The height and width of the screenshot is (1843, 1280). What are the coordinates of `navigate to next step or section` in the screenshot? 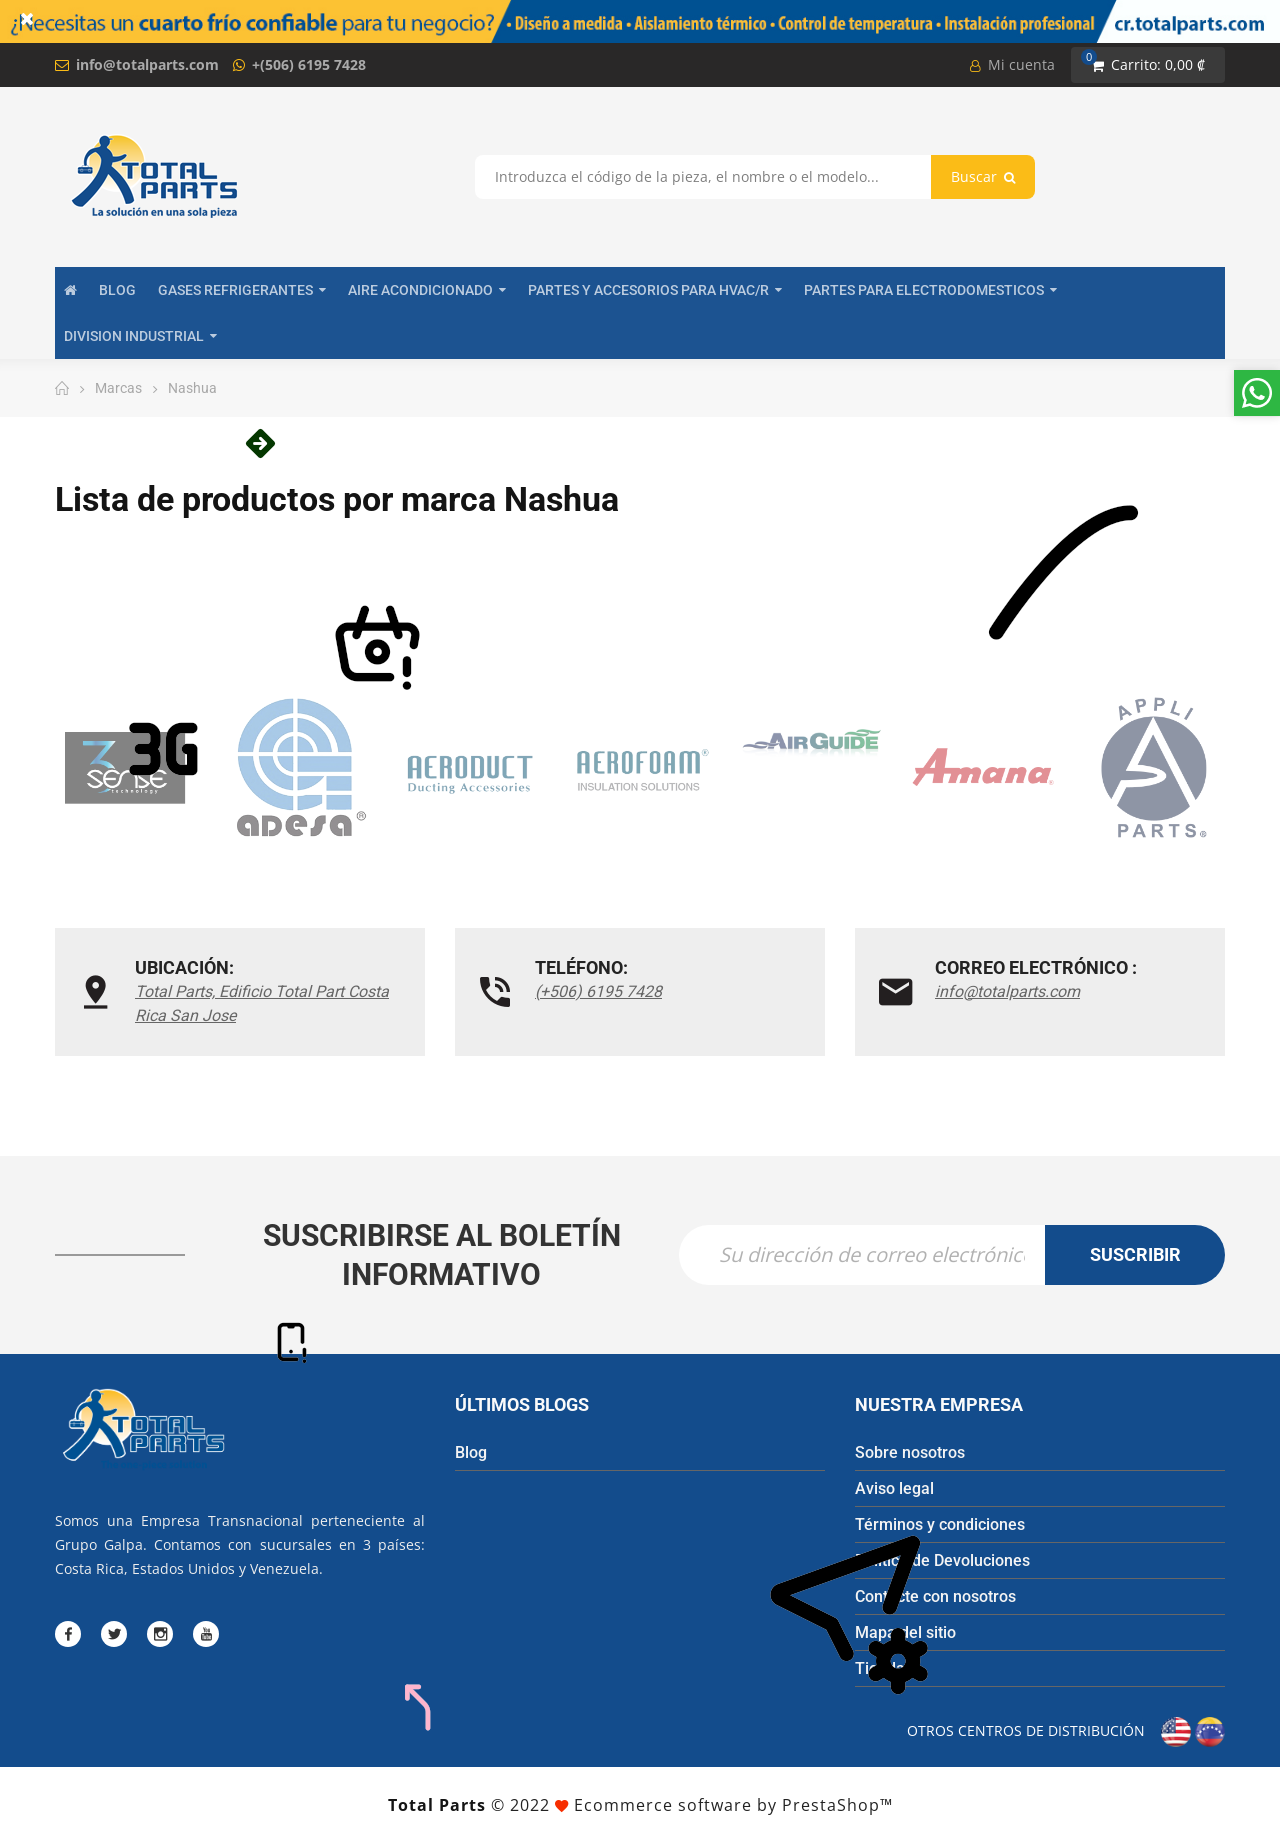 It's located at (260, 443).